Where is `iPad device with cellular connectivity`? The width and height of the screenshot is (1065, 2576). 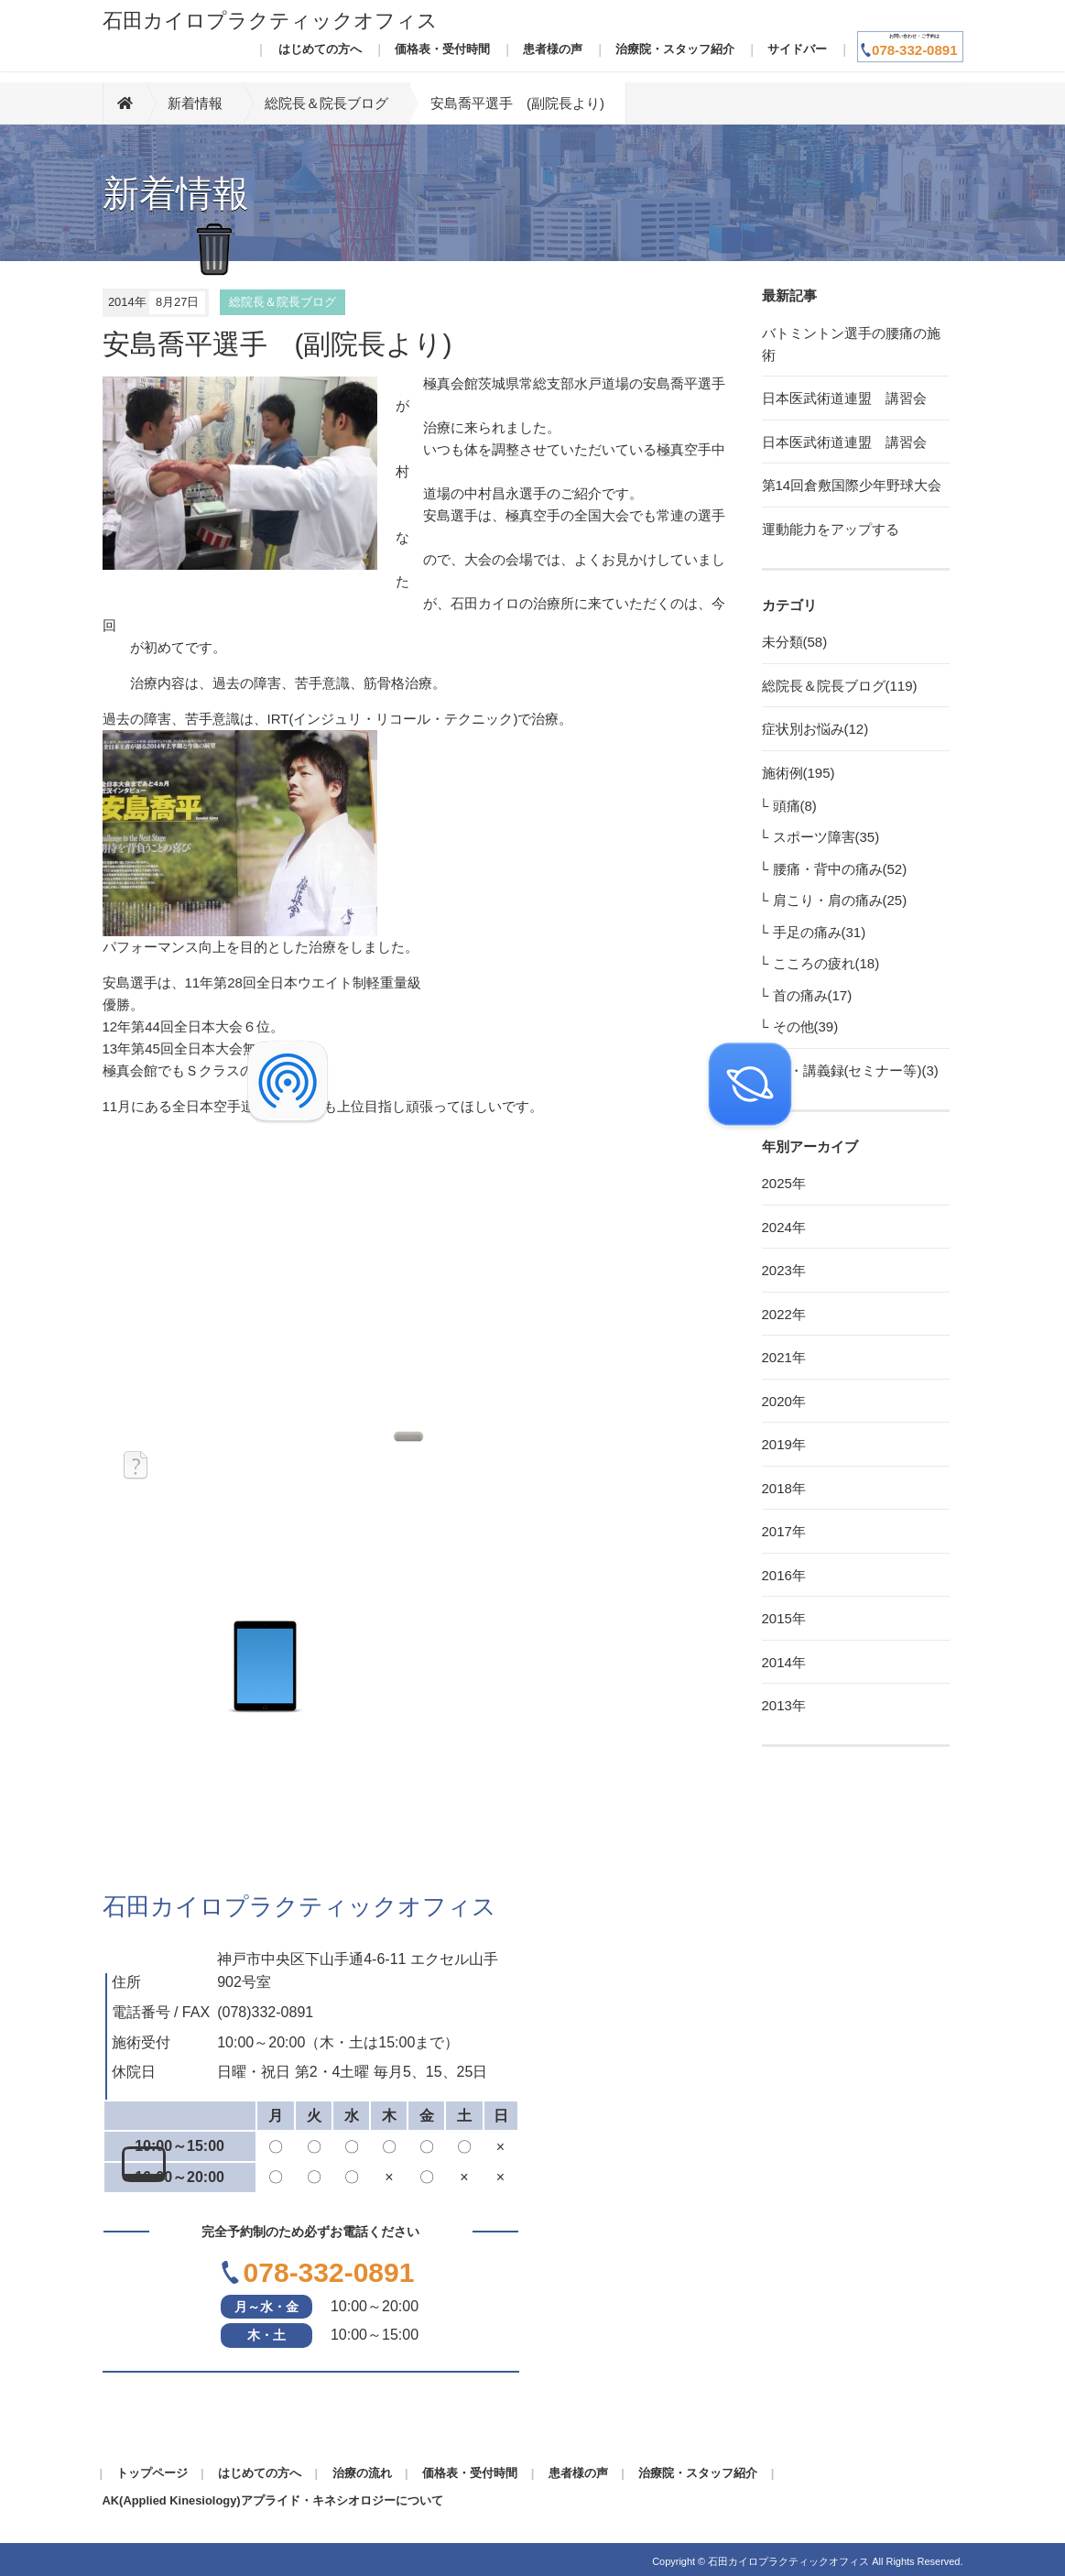 iPad device with cellular connectivity is located at coordinates (265, 1666).